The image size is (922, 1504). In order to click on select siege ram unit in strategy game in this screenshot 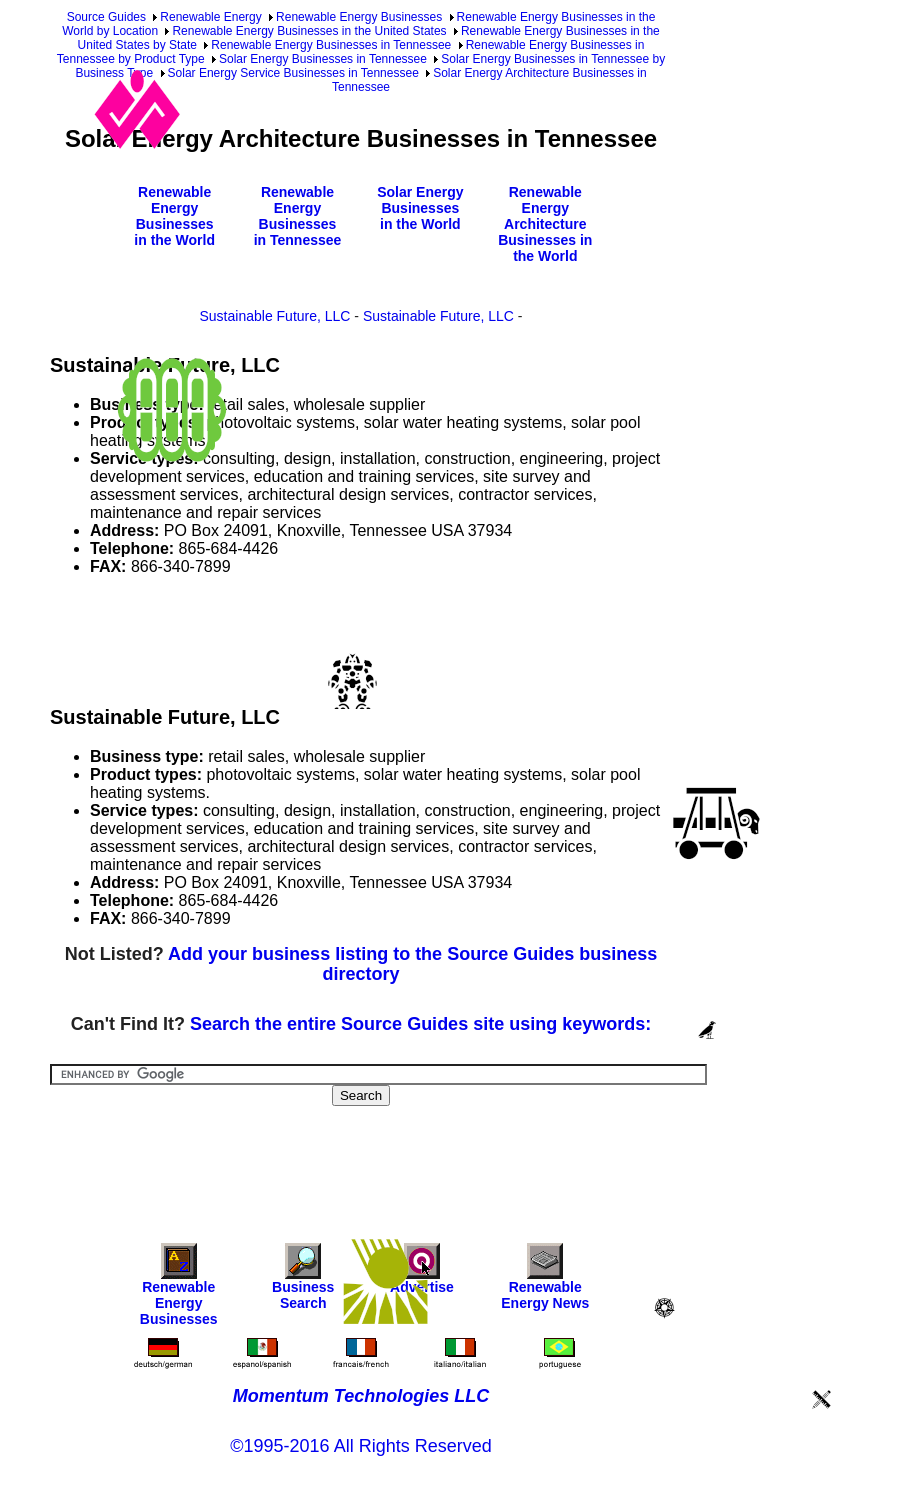, I will do `click(716, 823)`.